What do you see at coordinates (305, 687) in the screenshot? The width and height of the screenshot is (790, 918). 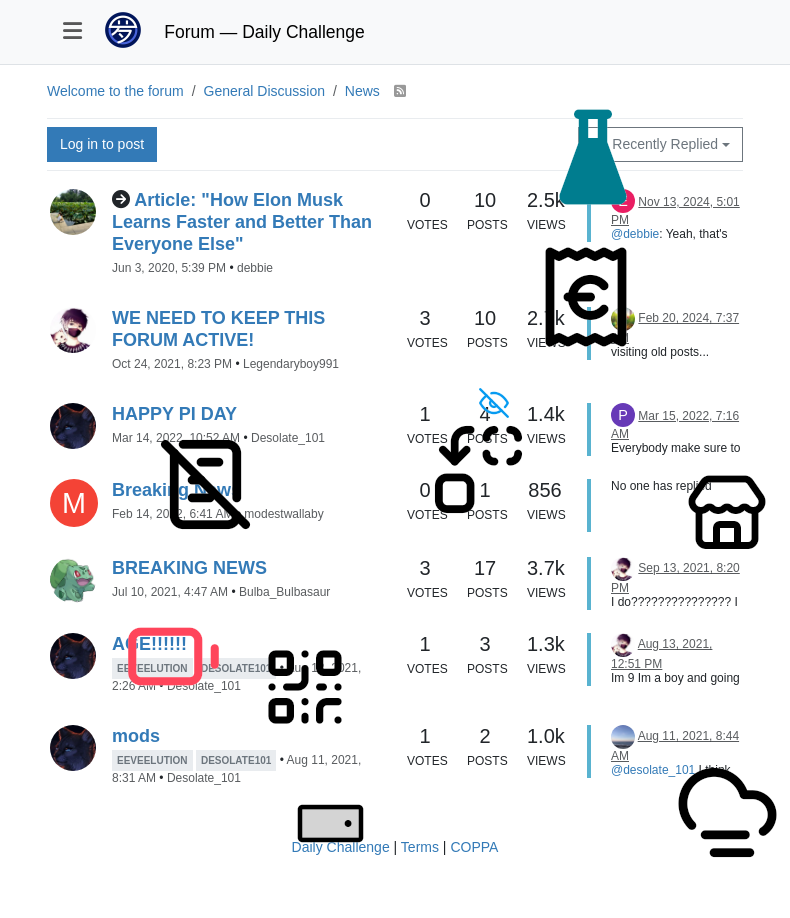 I see `scan or generate a QR code` at bounding box center [305, 687].